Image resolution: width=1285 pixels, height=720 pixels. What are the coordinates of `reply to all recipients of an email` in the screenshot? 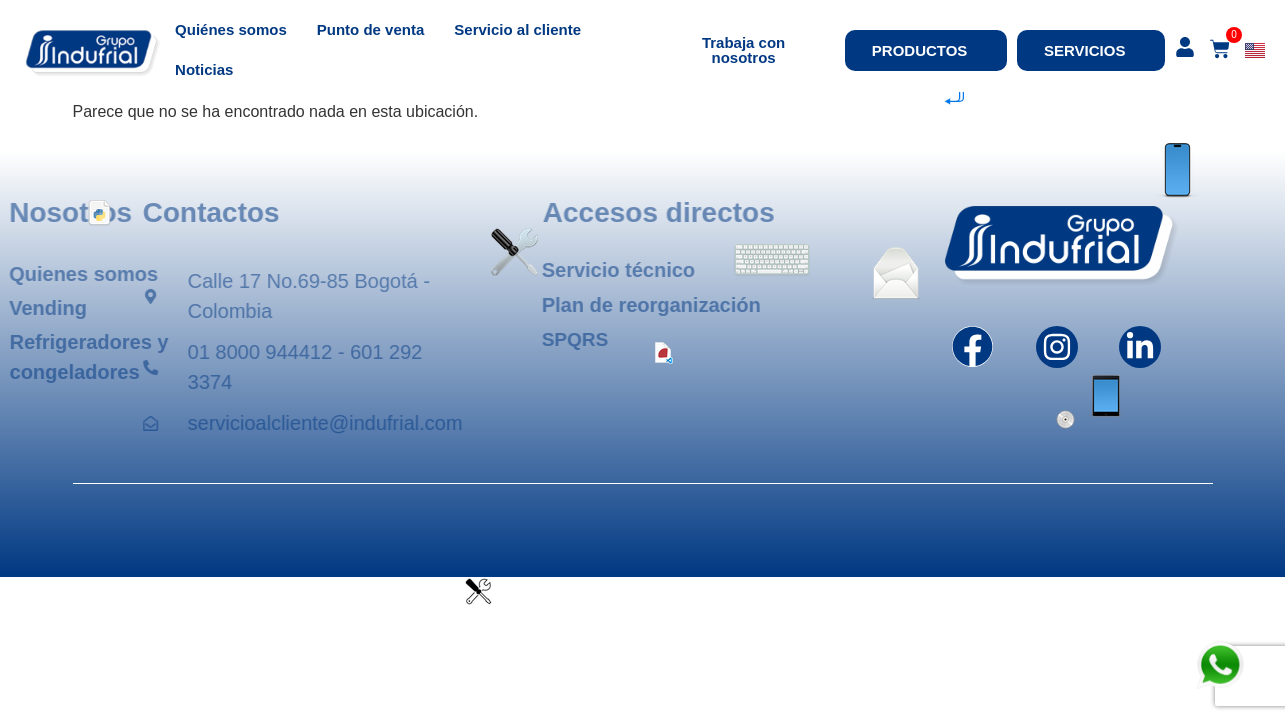 It's located at (954, 97).